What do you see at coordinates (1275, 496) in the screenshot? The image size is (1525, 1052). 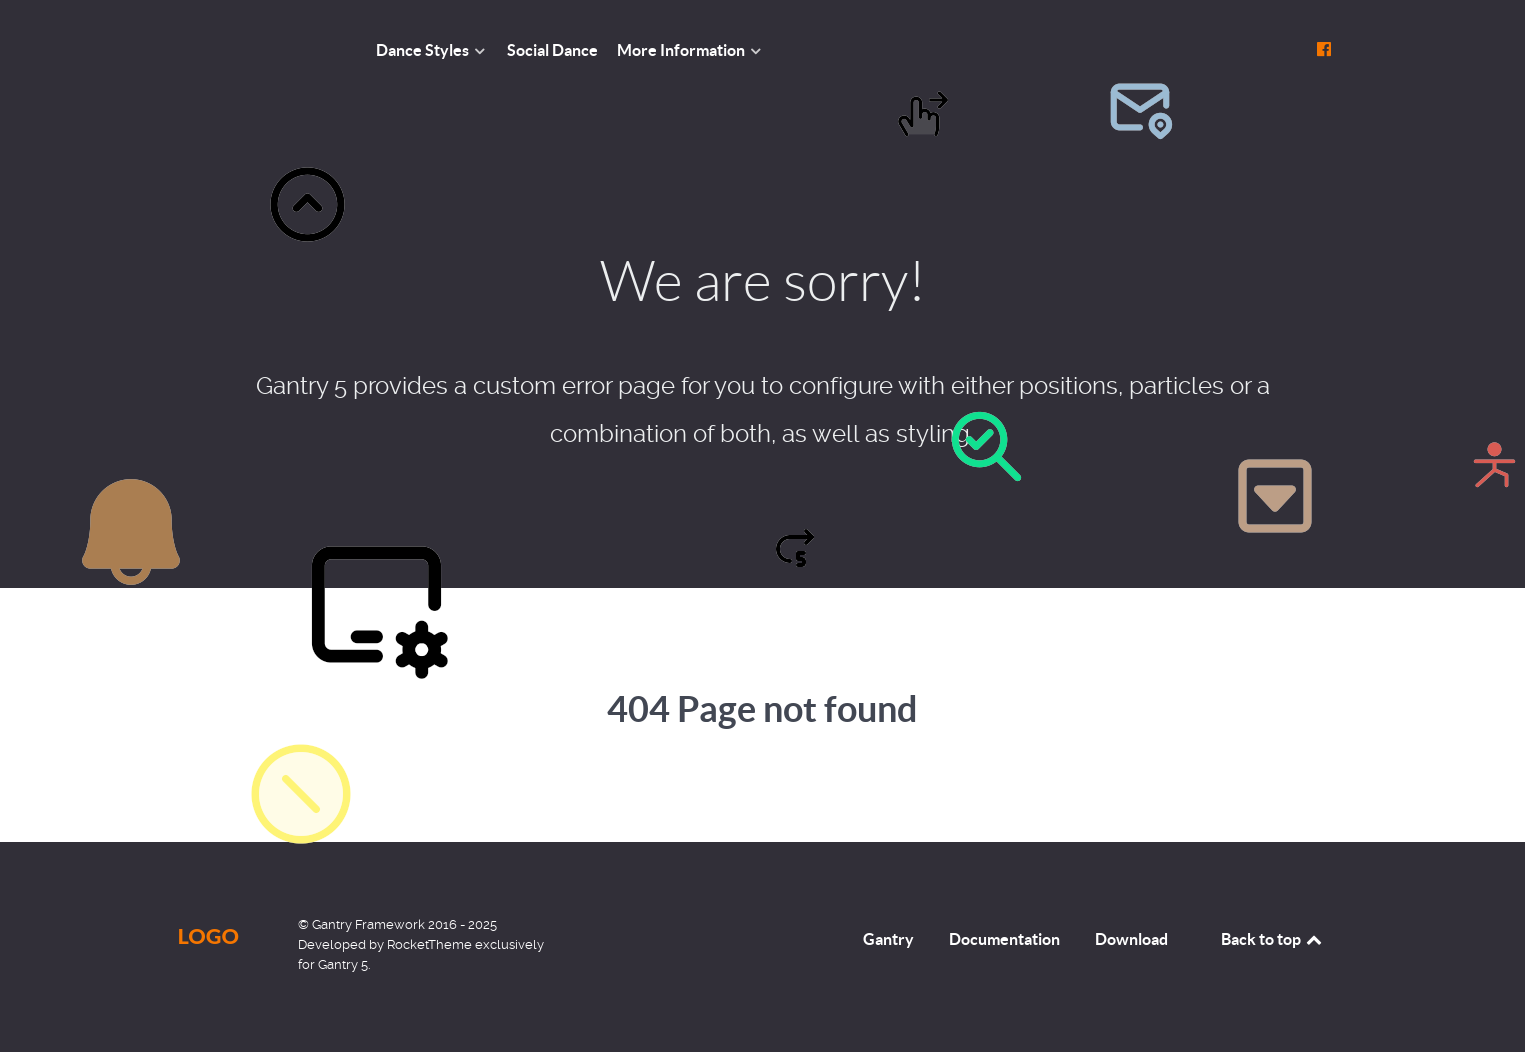 I see `expand dropdown menu` at bounding box center [1275, 496].